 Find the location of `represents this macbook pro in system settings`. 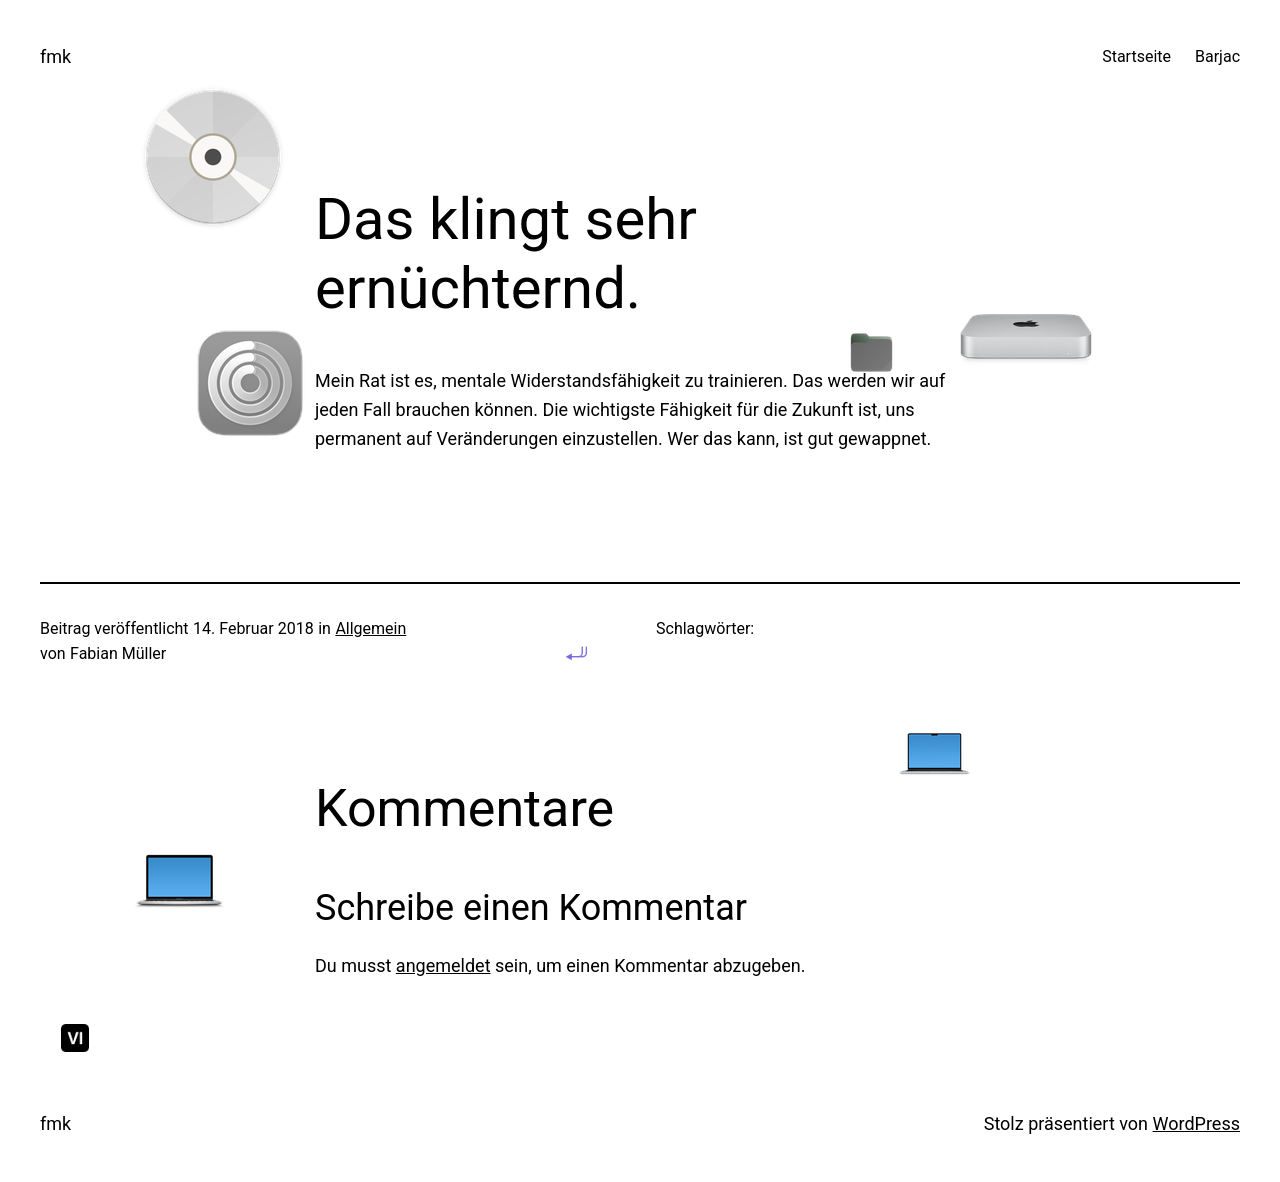

represents this macbook pro in system settings is located at coordinates (179, 873).